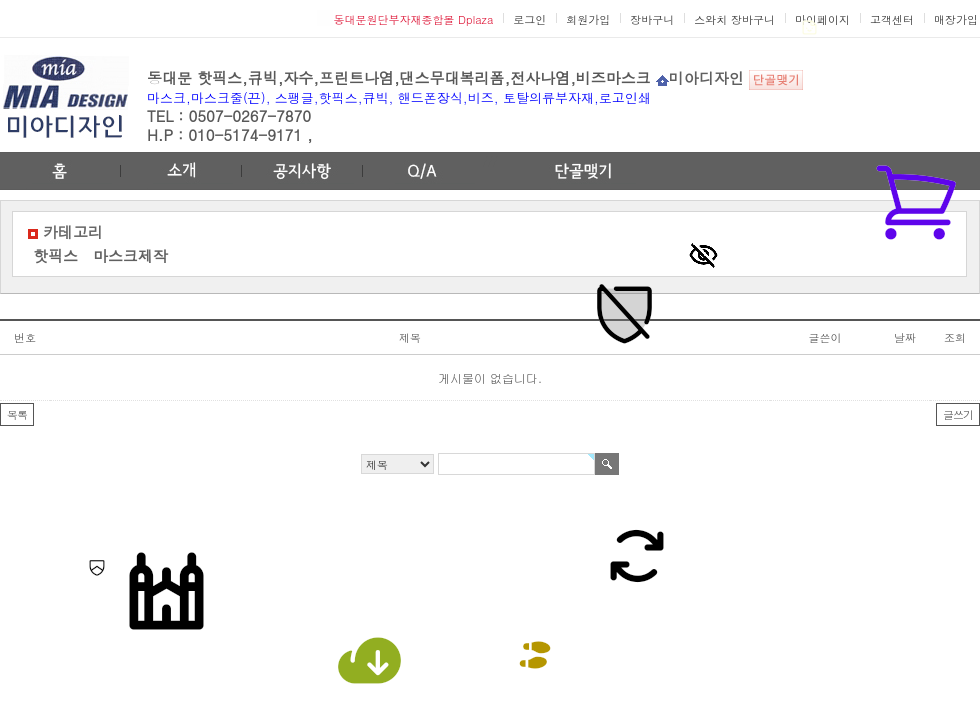 This screenshot has height=720, width=980. What do you see at coordinates (624, 311) in the screenshot?
I see `security or protection is disabled` at bounding box center [624, 311].